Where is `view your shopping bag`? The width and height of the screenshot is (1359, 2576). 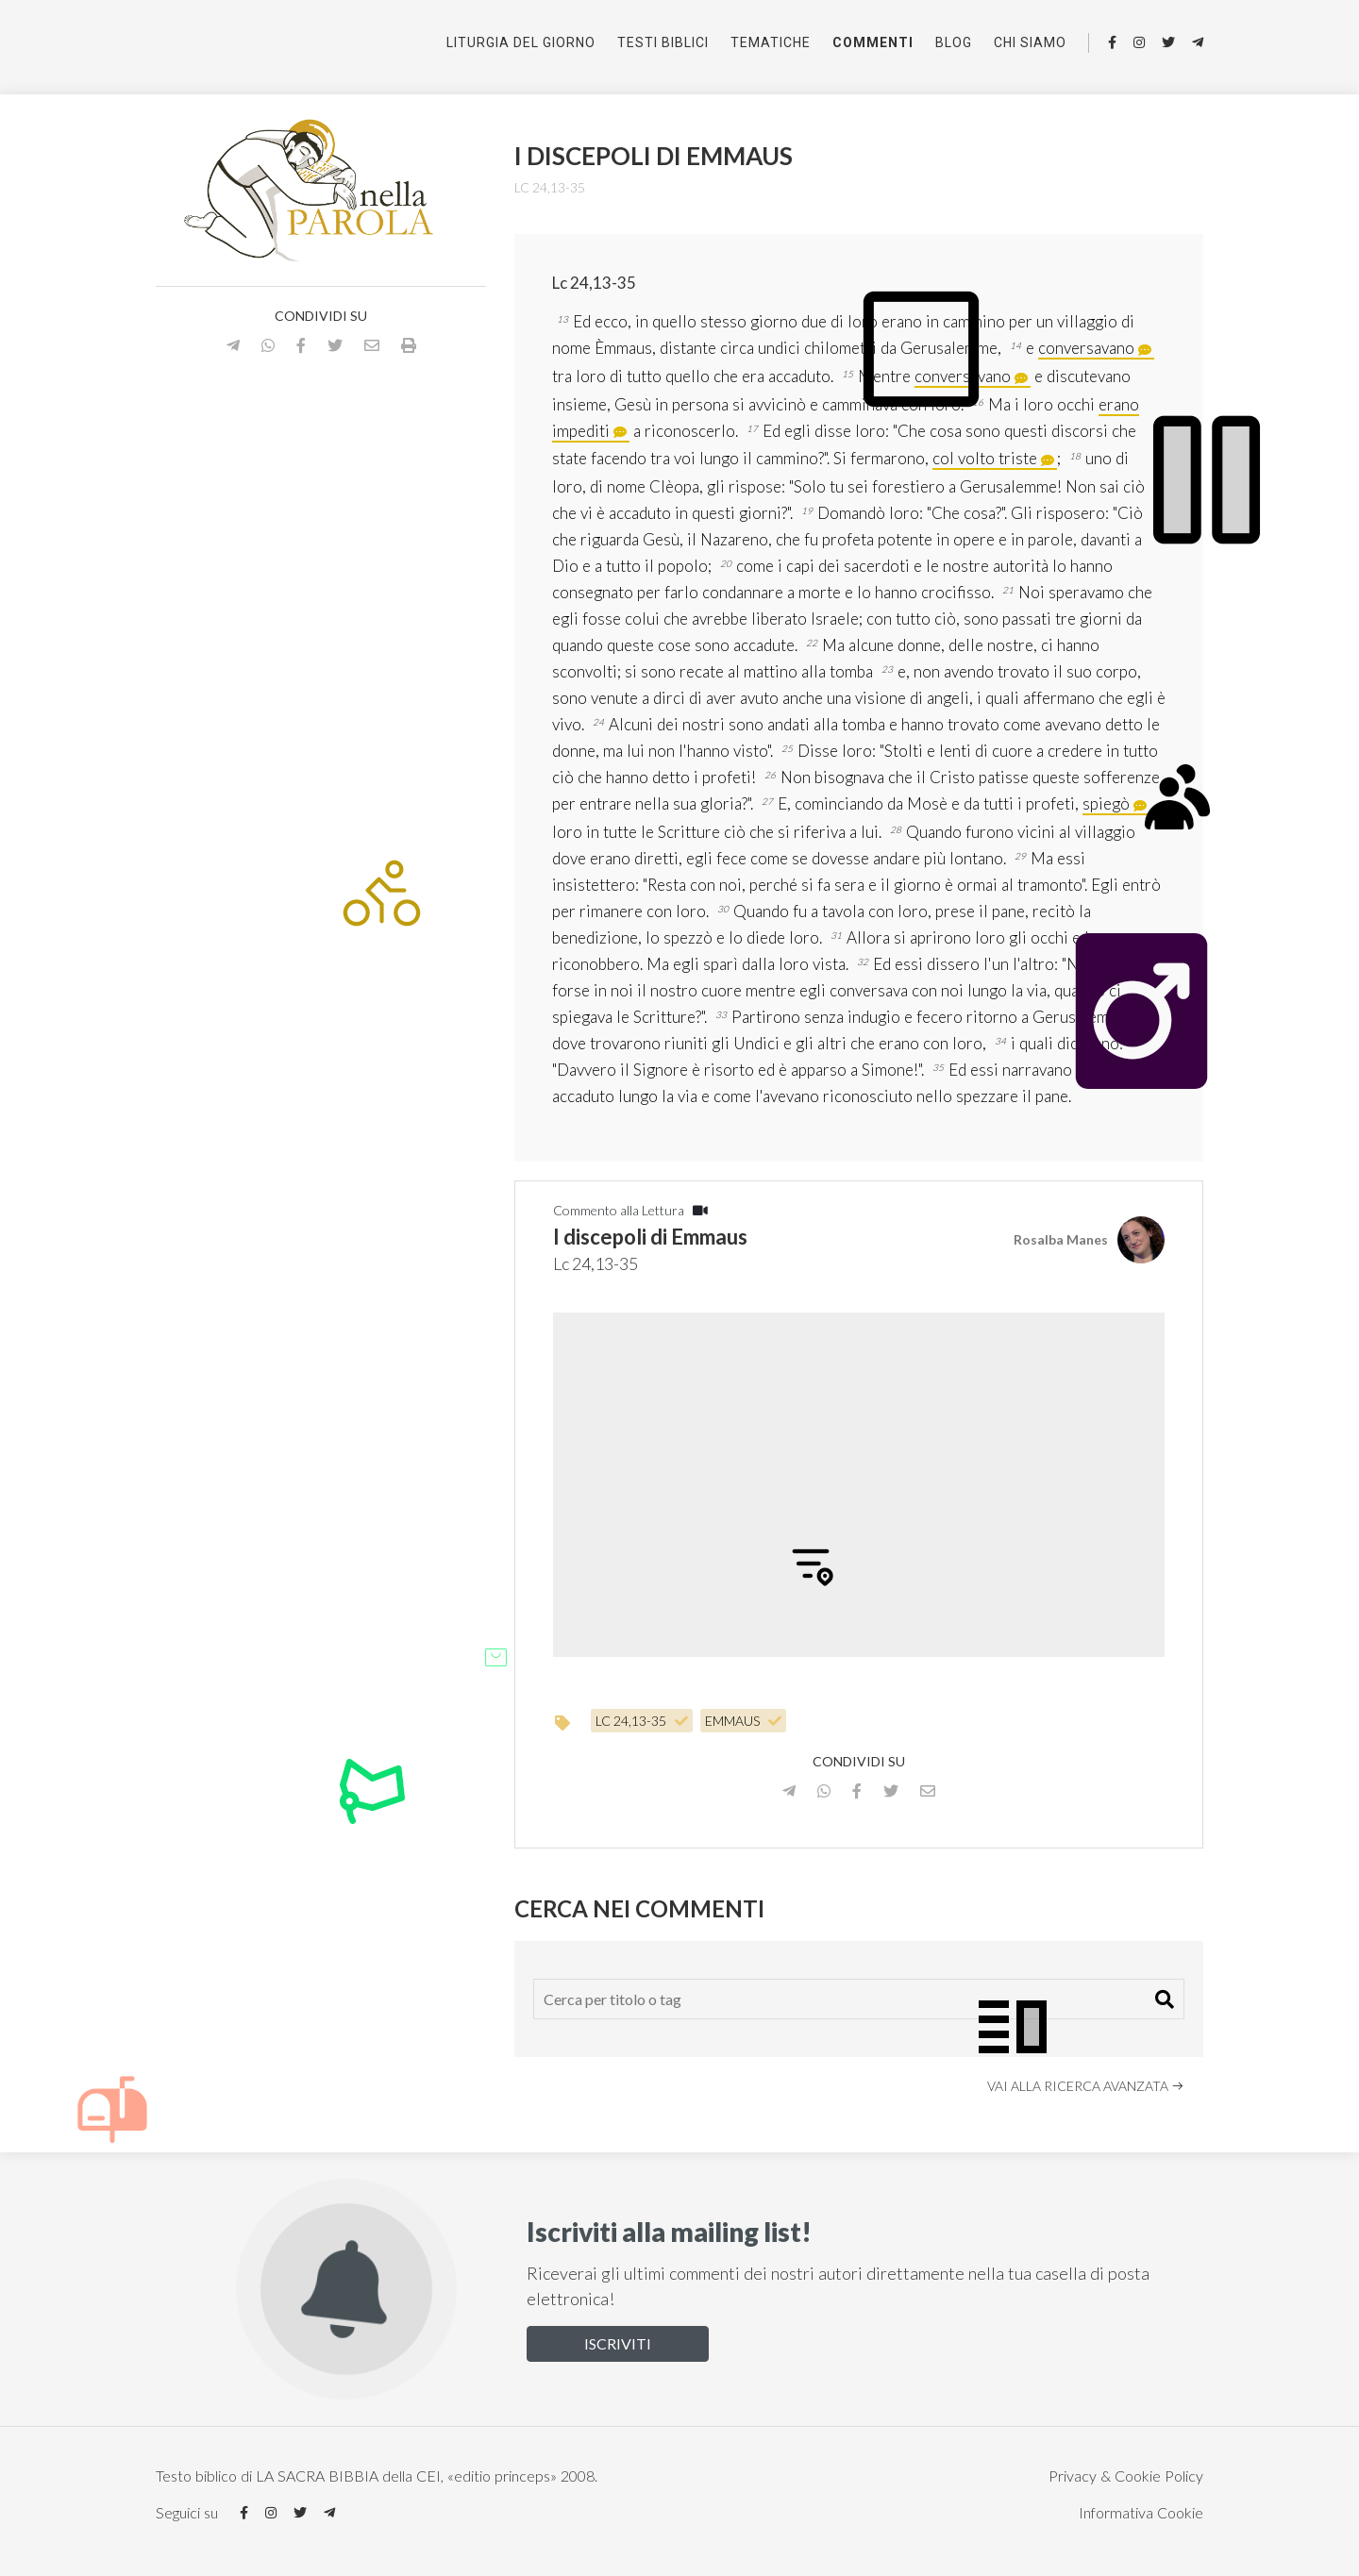
view your shopping bag is located at coordinates (495, 1657).